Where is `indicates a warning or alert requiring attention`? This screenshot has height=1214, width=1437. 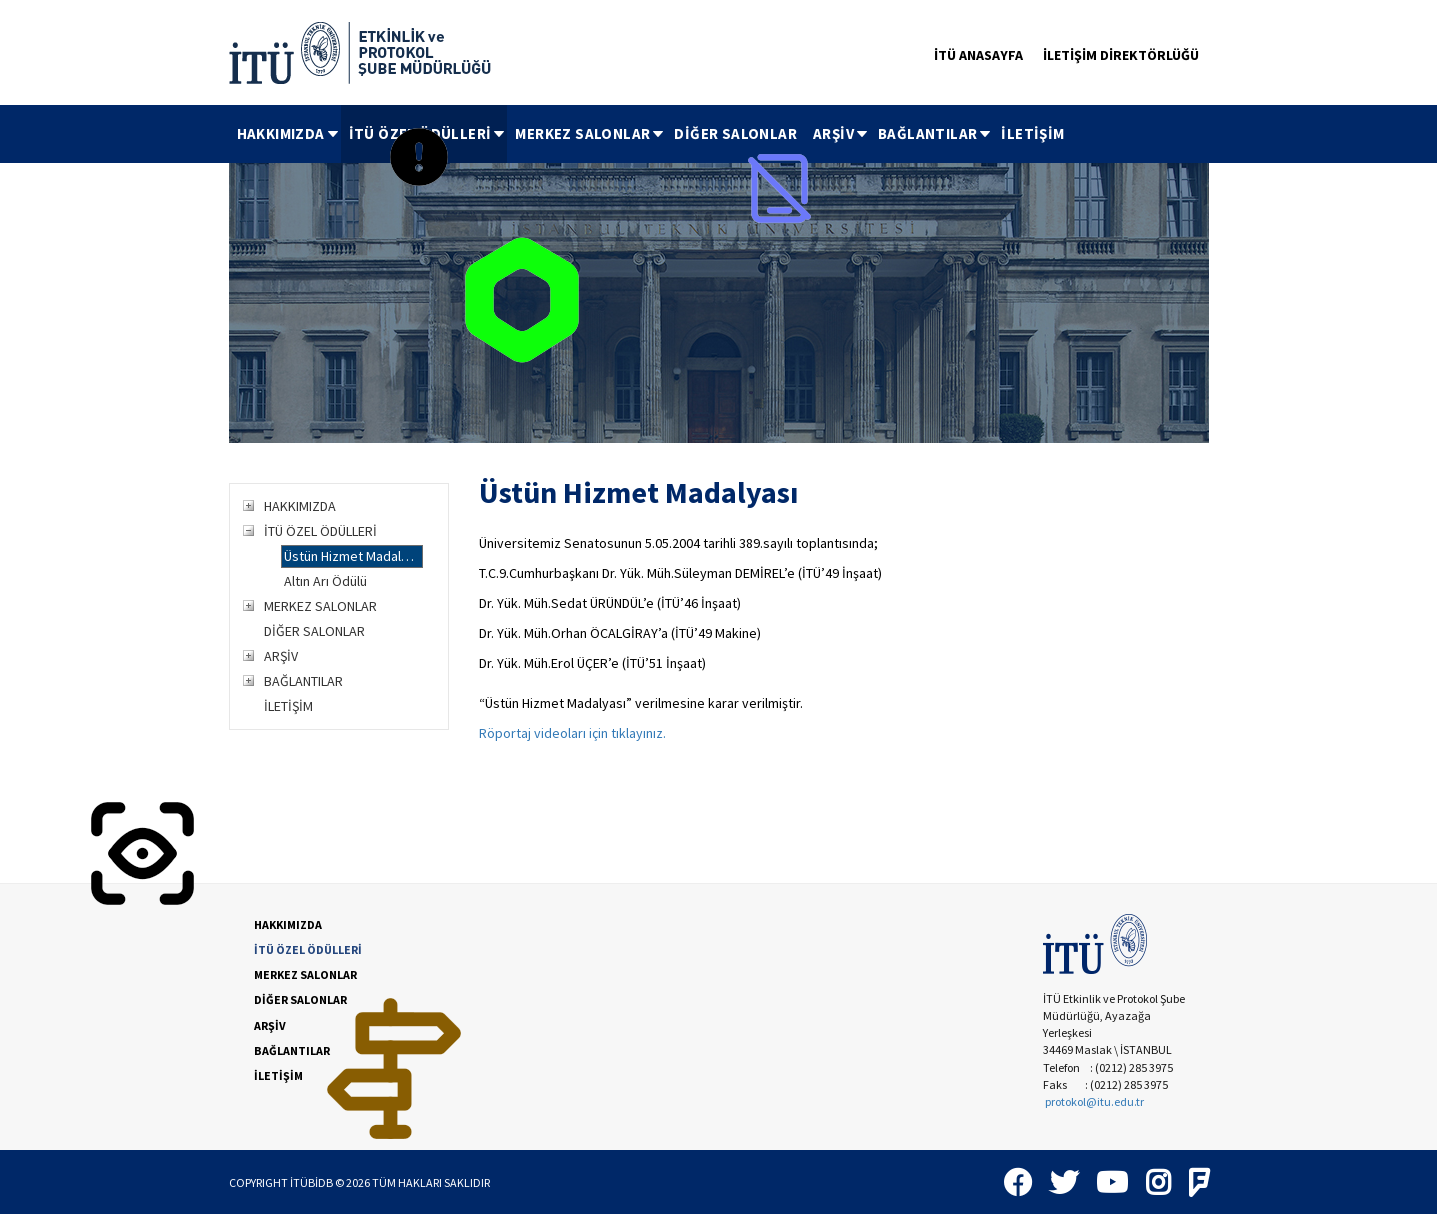
indicates a warning or alert requiring attention is located at coordinates (419, 157).